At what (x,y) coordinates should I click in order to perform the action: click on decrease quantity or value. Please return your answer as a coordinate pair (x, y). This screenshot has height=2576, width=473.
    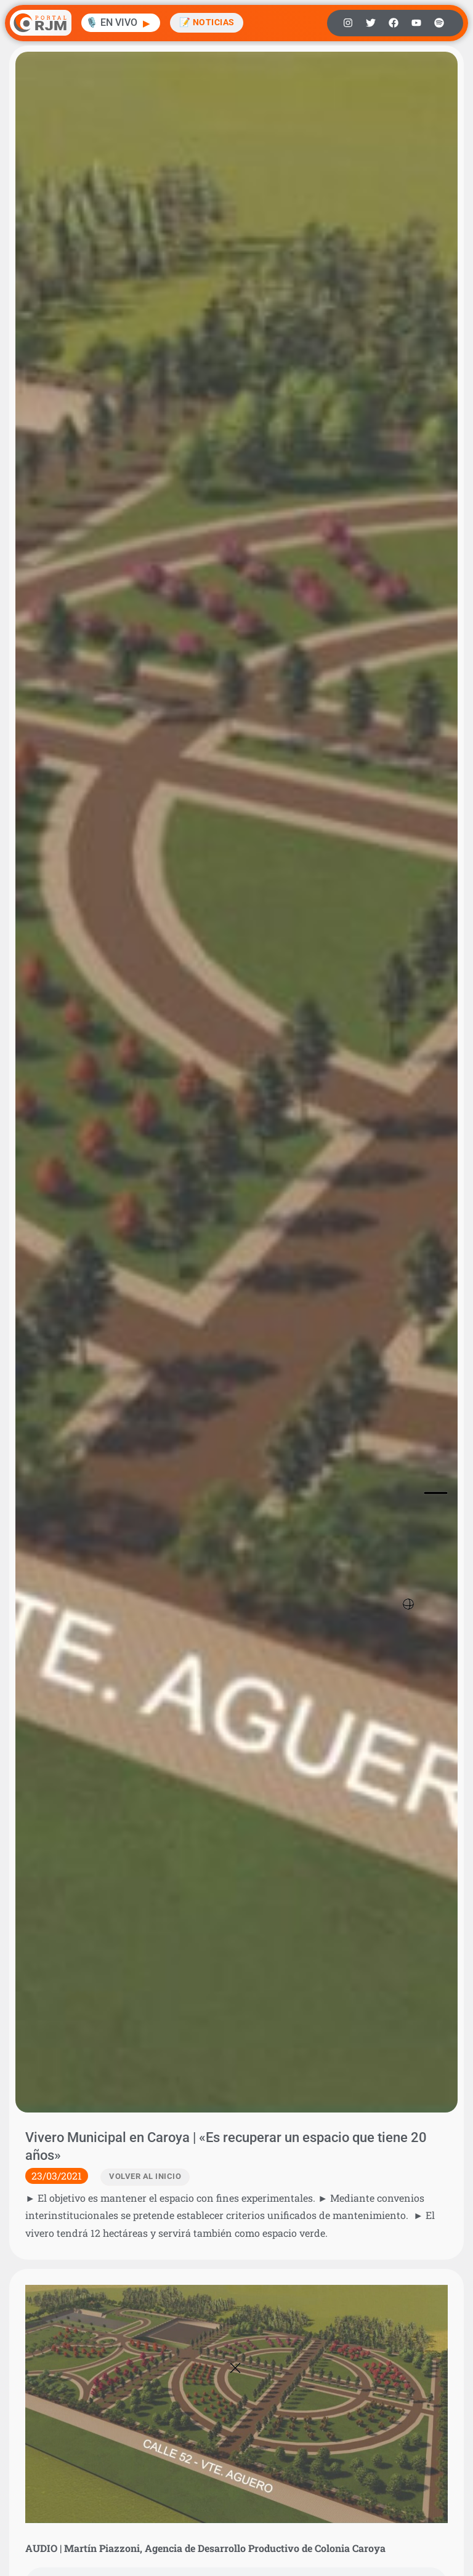
    Looking at the image, I should click on (435, 1493).